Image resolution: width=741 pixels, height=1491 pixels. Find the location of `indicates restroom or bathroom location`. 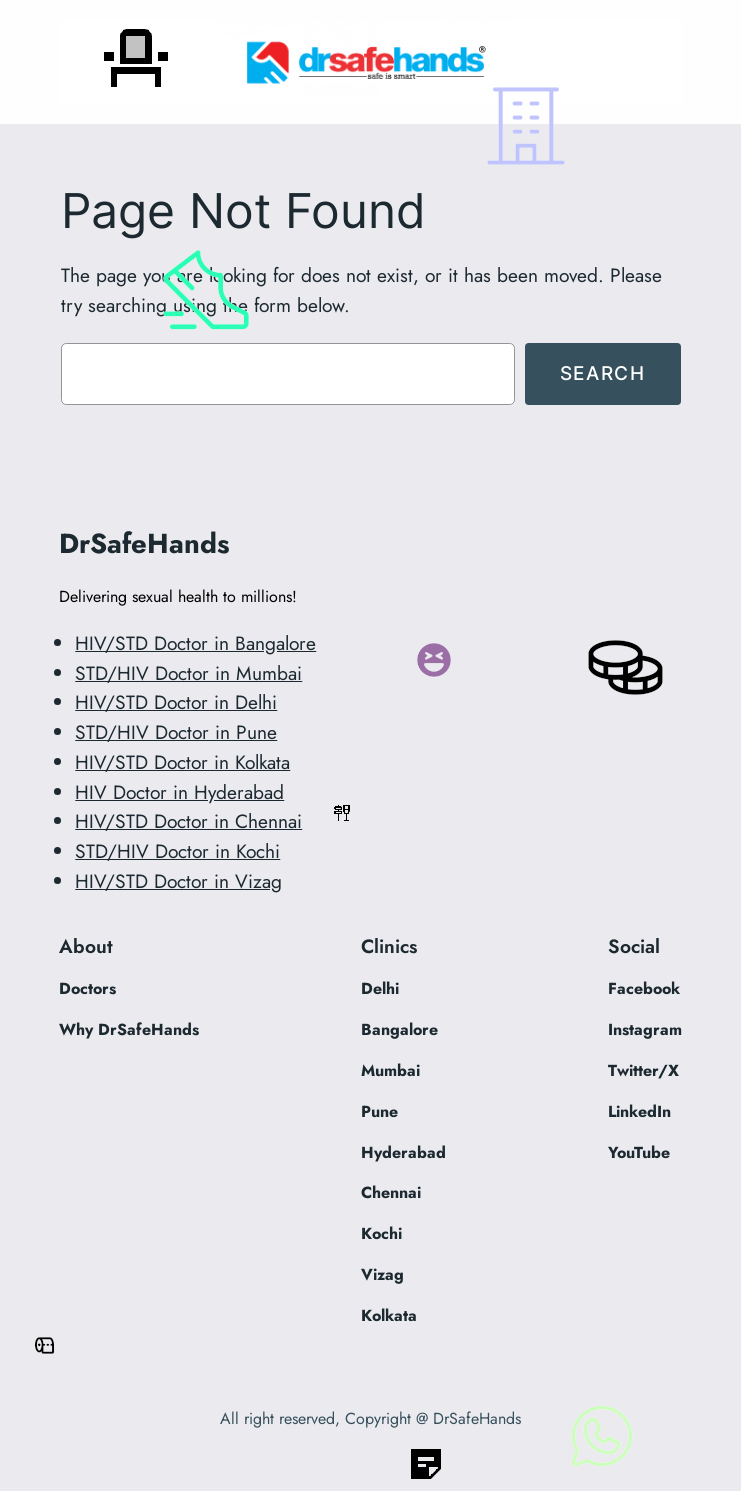

indicates restroom or bathroom location is located at coordinates (44, 1345).